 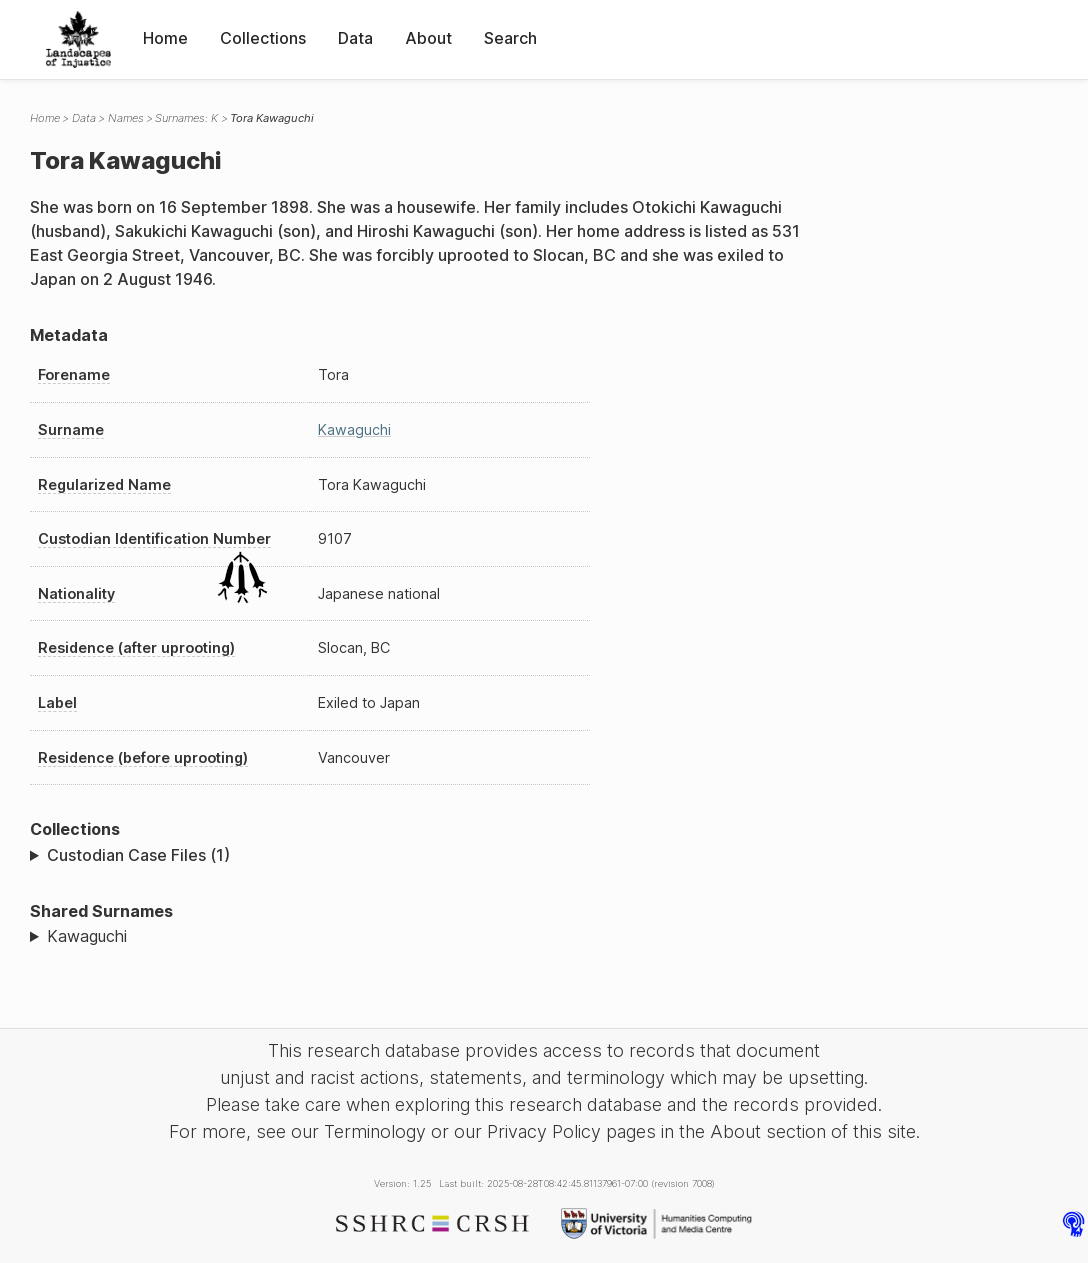 I want to click on cantua flower icon for botanical or nature-themed game element, so click(x=242, y=577).